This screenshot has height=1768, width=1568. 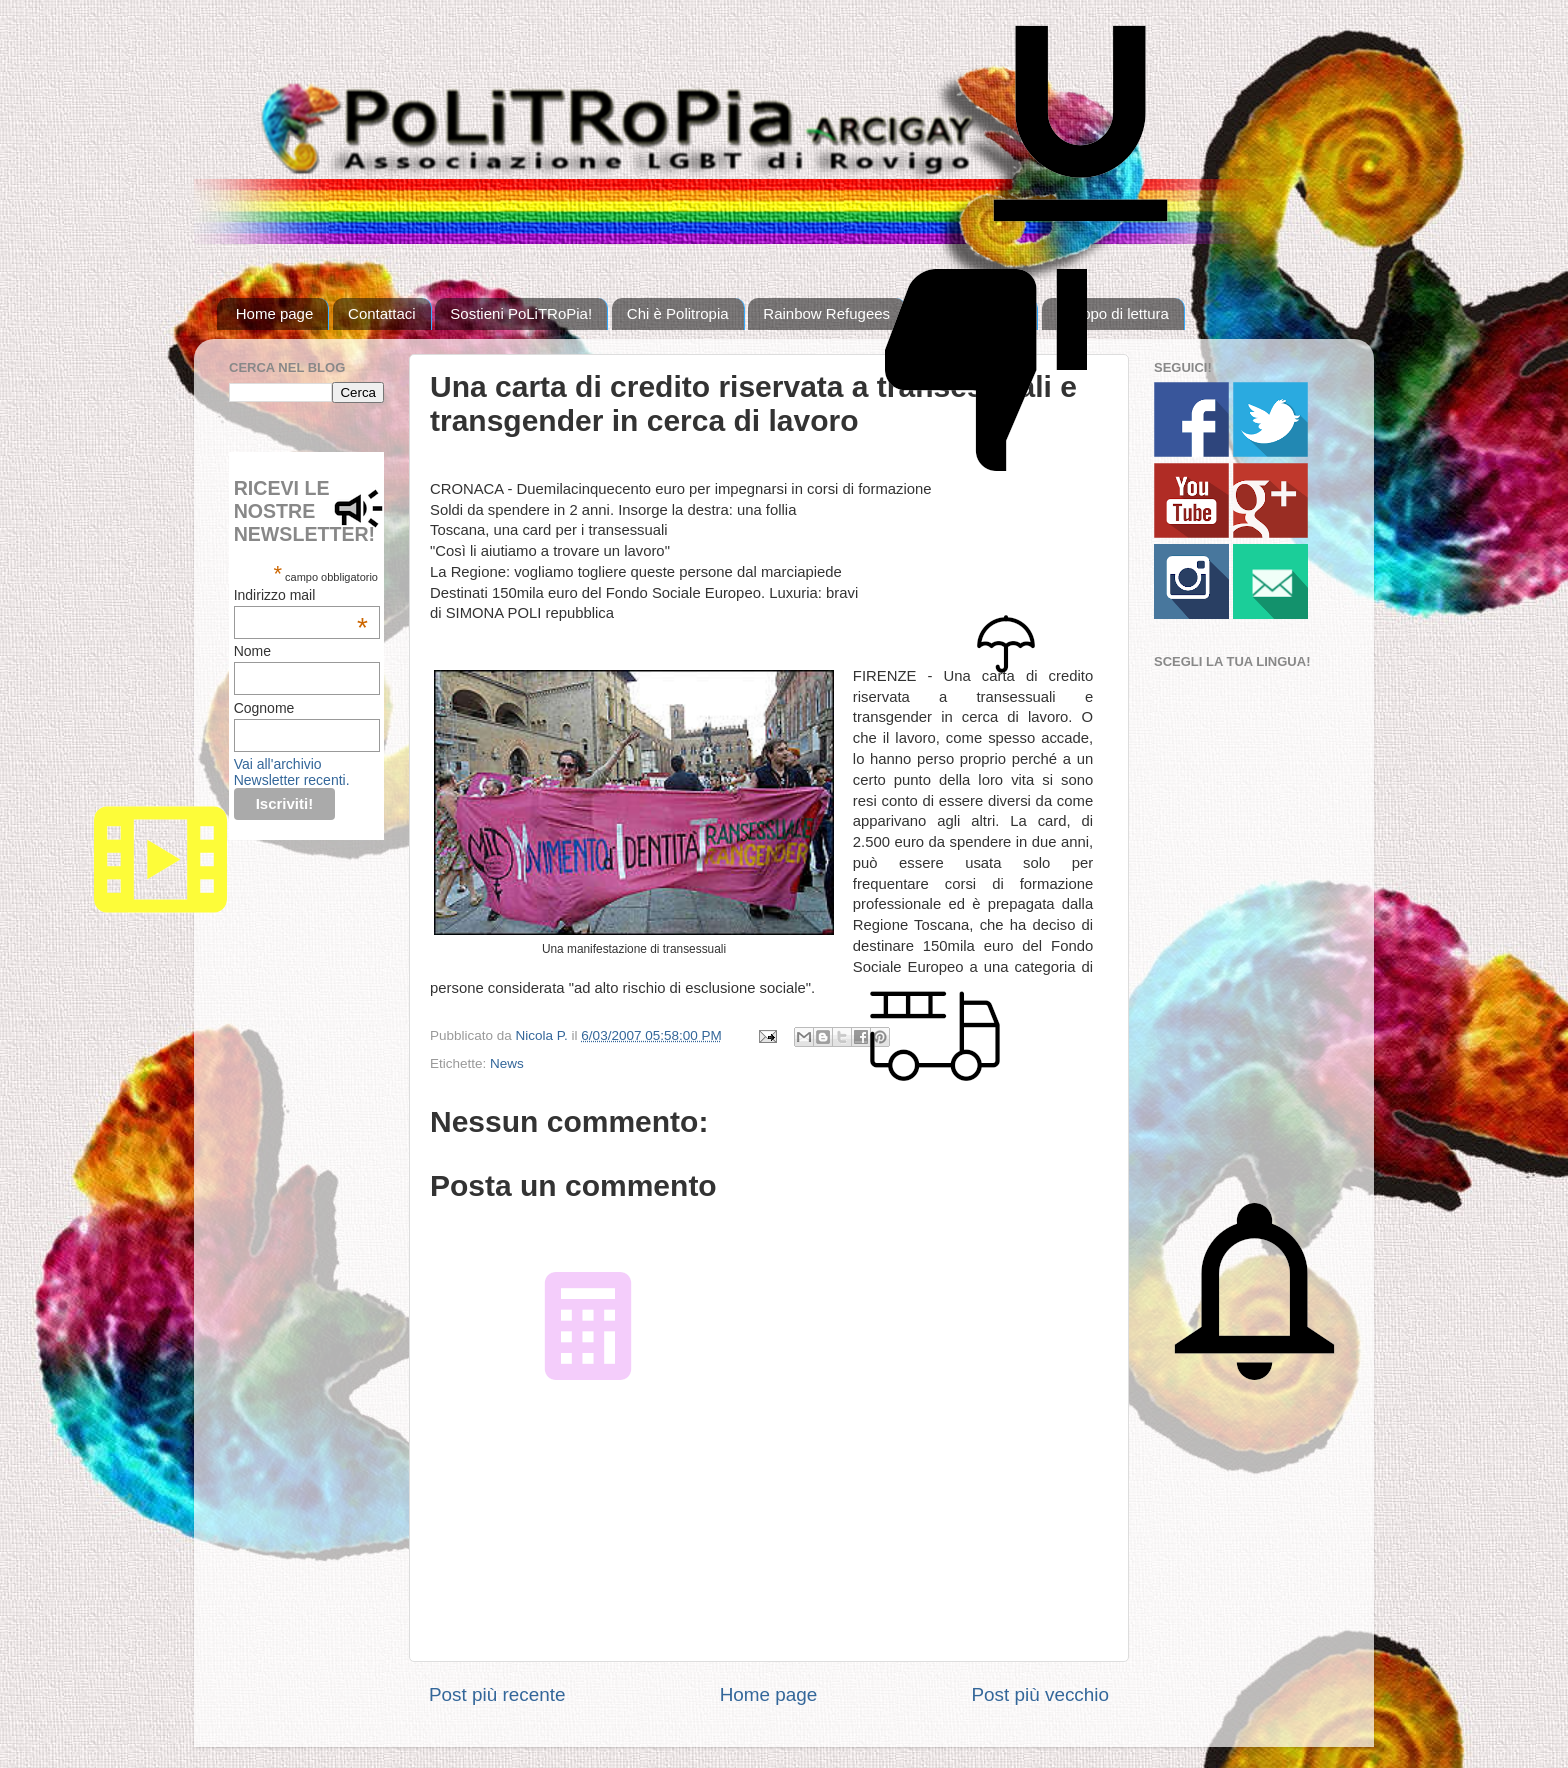 I want to click on apply underline formatting to selected text, so click(x=1080, y=123).